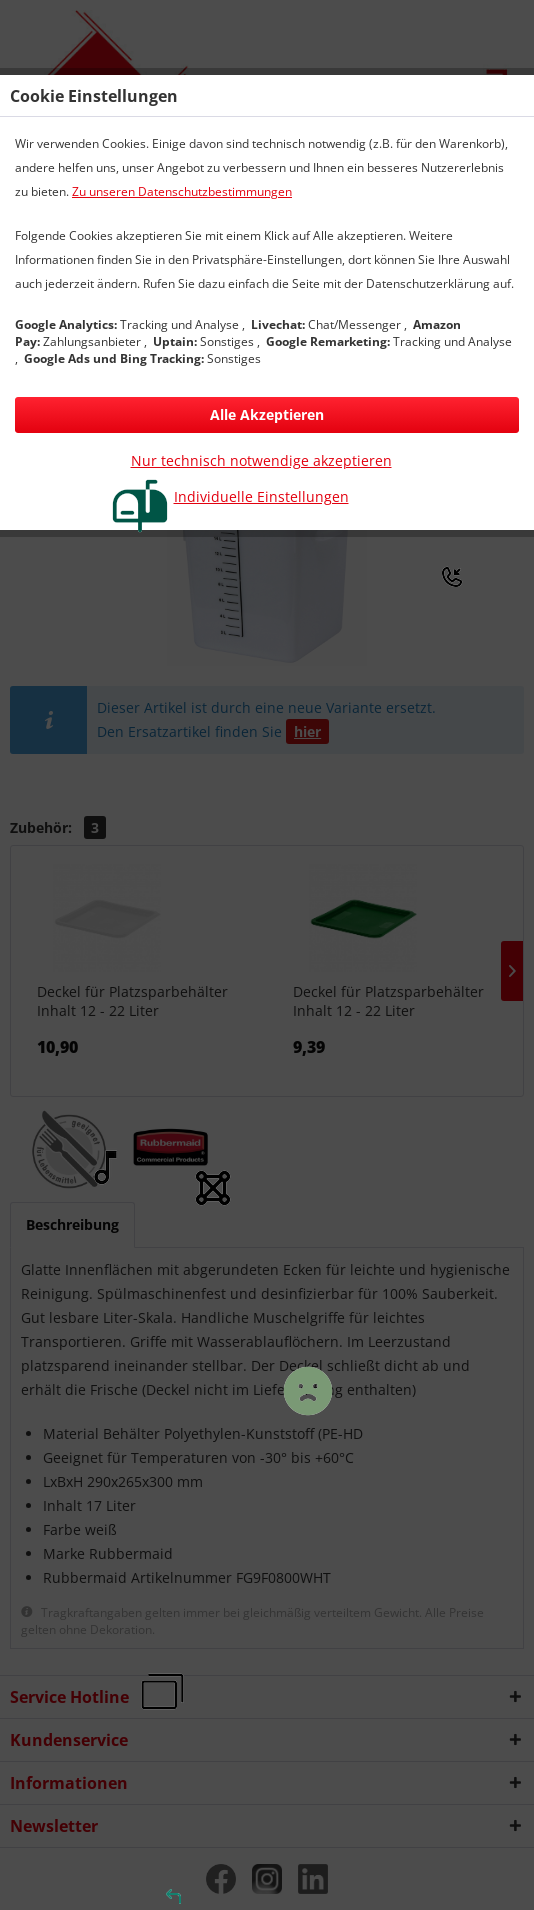 This screenshot has height=1910, width=534. I want to click on view full network topology, so click(213, 1188).